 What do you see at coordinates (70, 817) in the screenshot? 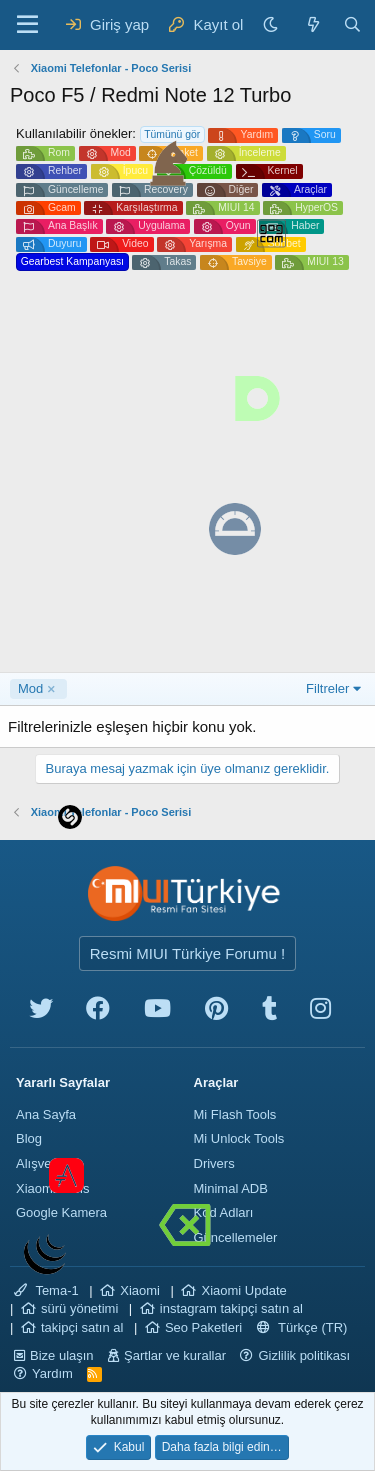
I see `open Shazam to identify a song` at bounding box center [70, 817].